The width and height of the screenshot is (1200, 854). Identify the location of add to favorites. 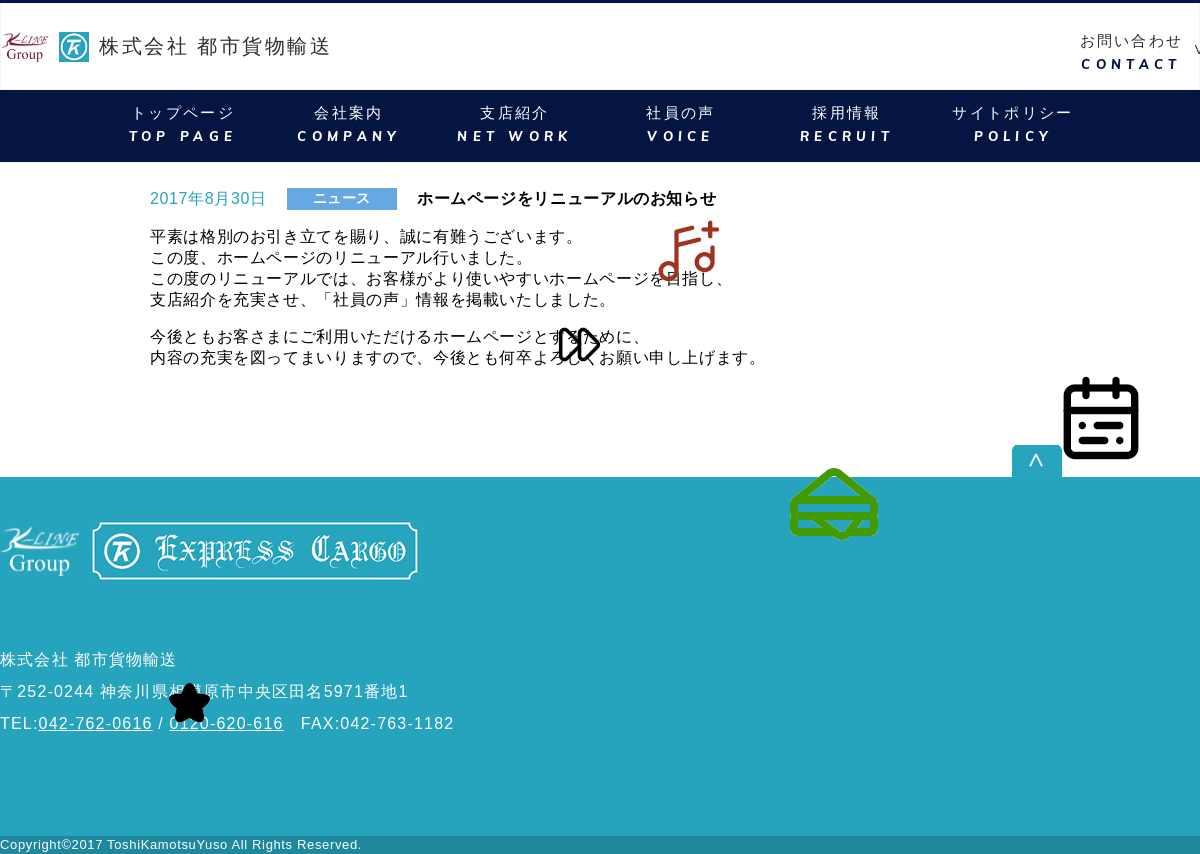
(189, 703).